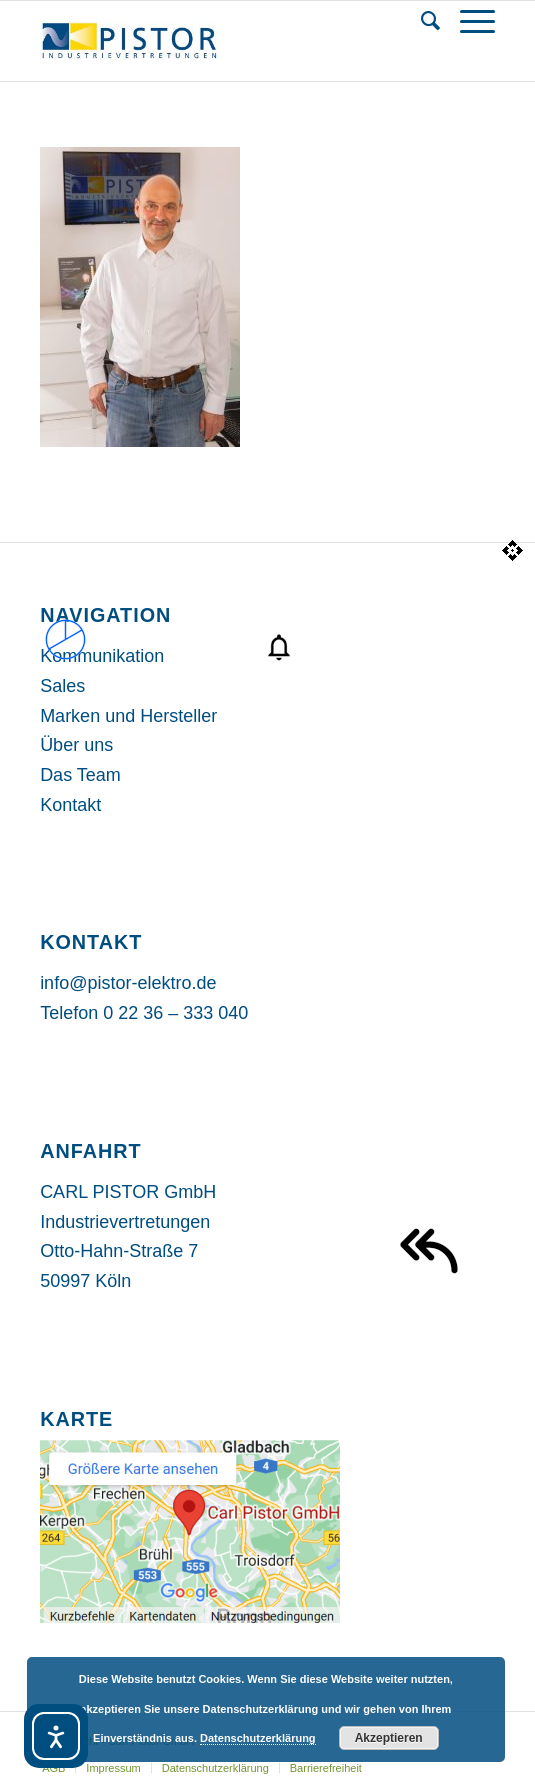 This screenshot has height=1792, width=535. Describe the element at coordinates (65, 639) in the screenshot. I see `view analytics or statistics breakdown` at that location.